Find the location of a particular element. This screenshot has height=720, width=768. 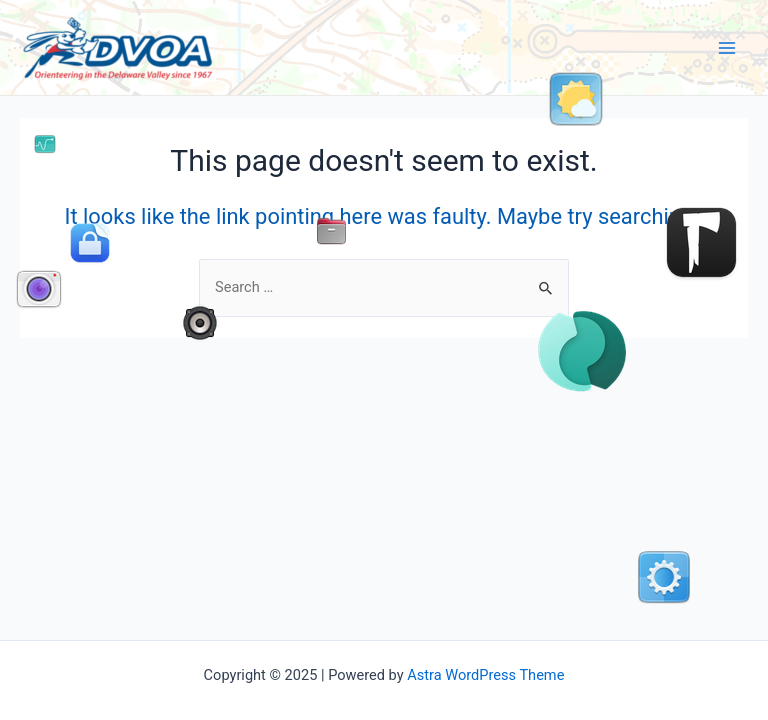

open the weather app is located at coordinates (576, 99).